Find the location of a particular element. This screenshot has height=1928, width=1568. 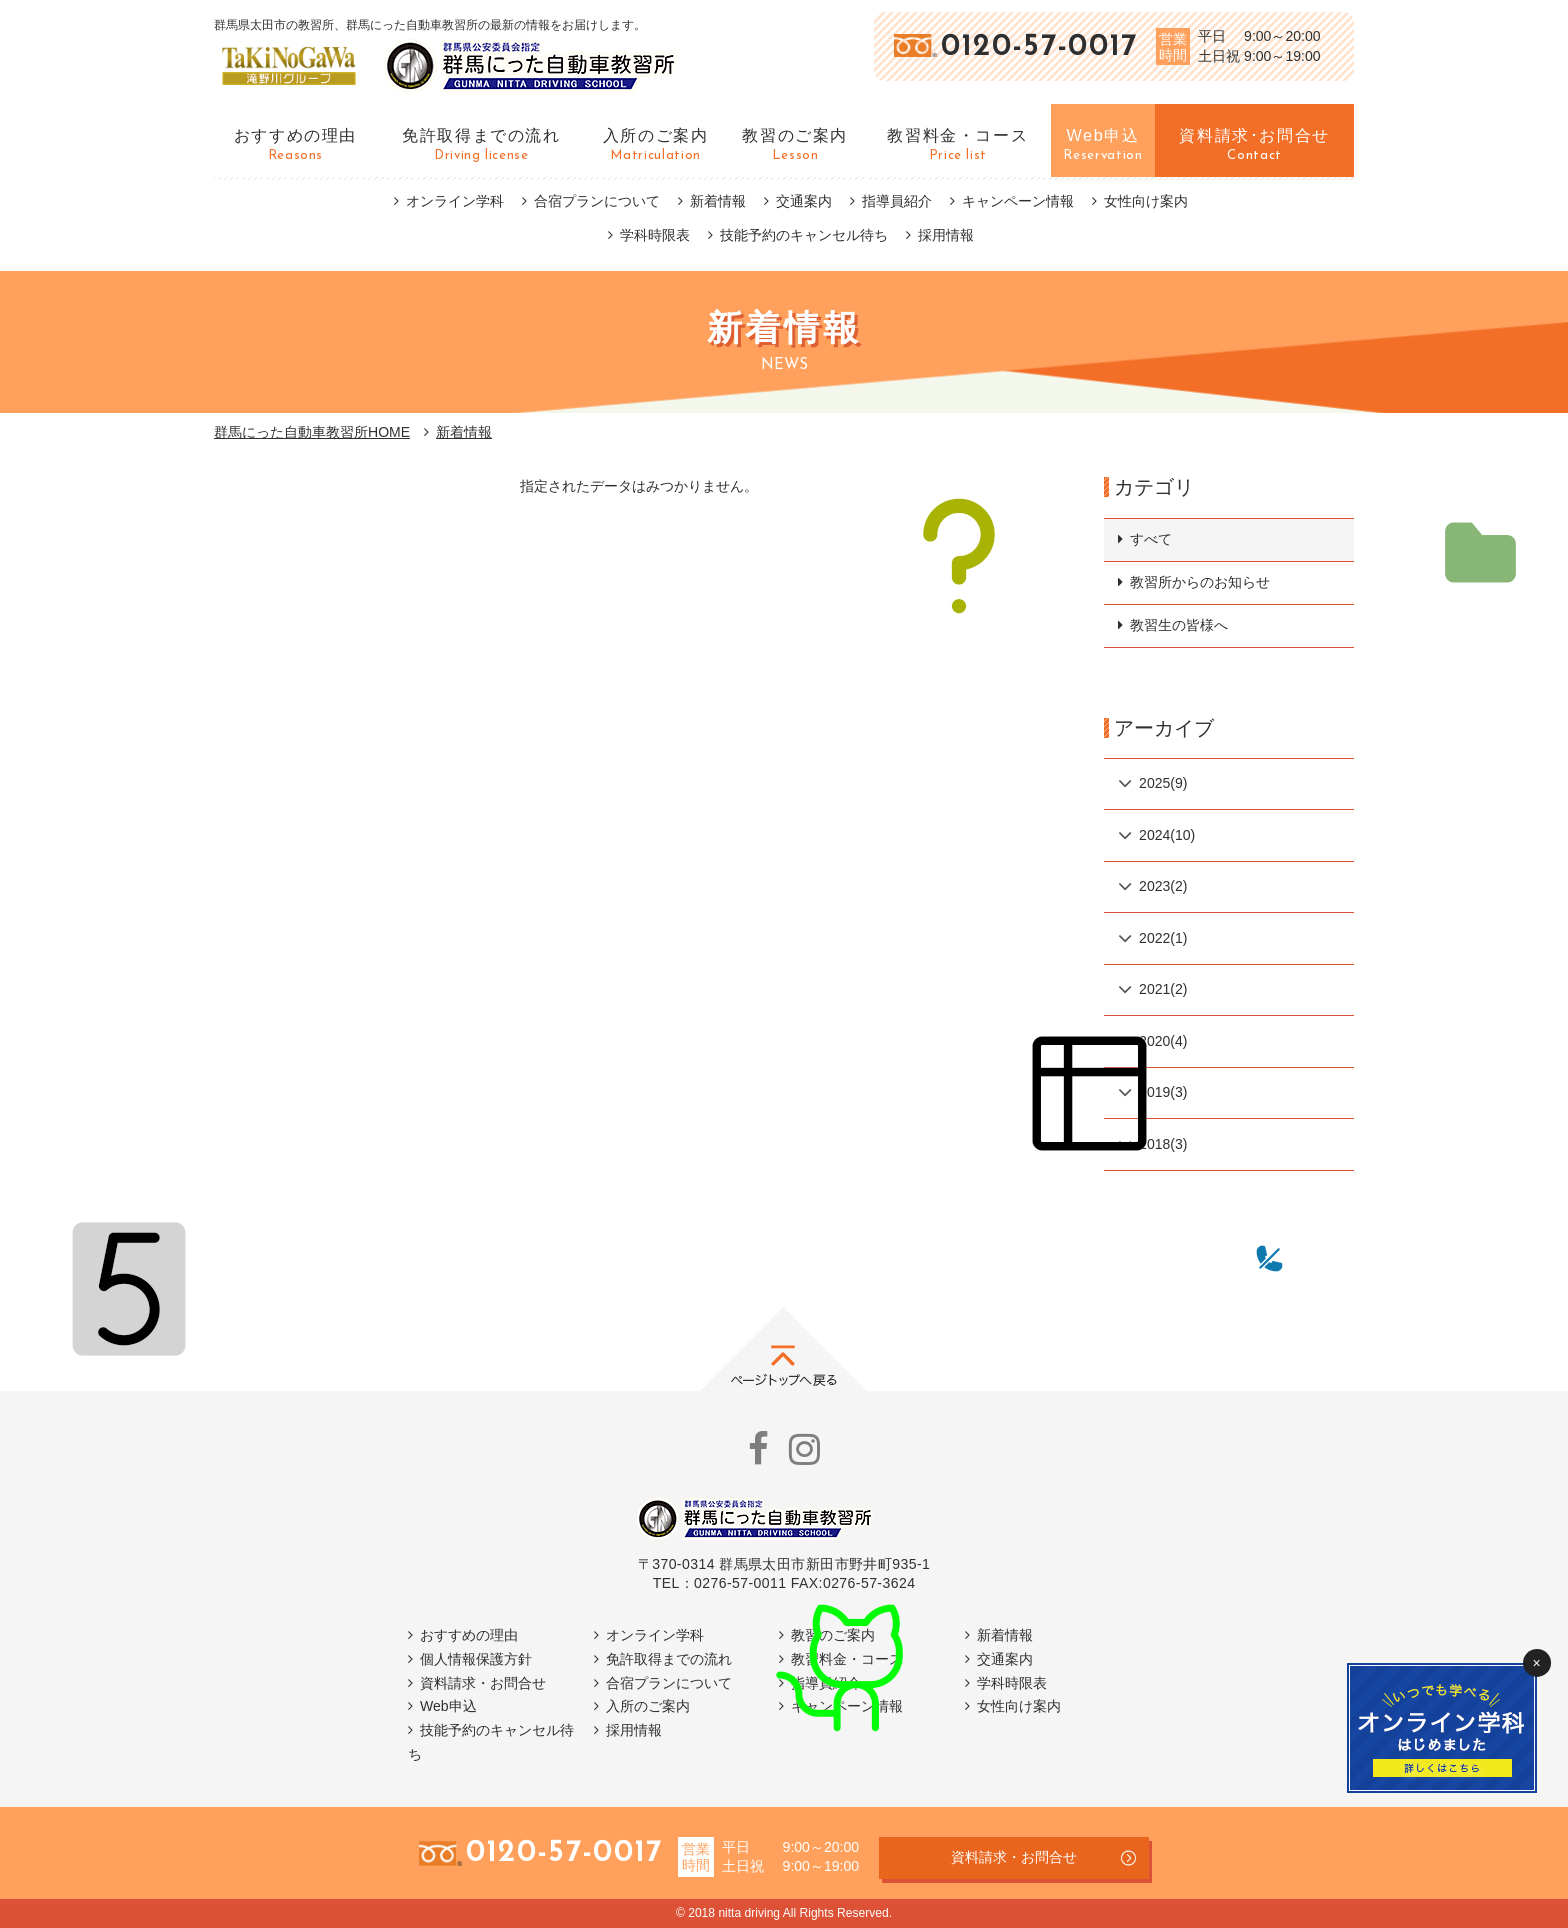

view data in table format is located at coordinates (1089, 1093).